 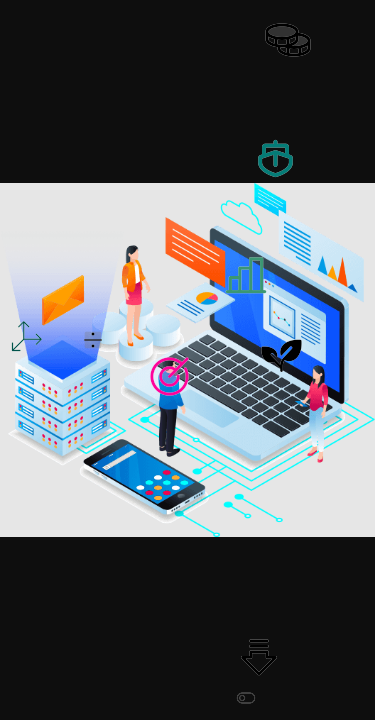 I want to click on set a goal or target, so click(x=169, y=376).